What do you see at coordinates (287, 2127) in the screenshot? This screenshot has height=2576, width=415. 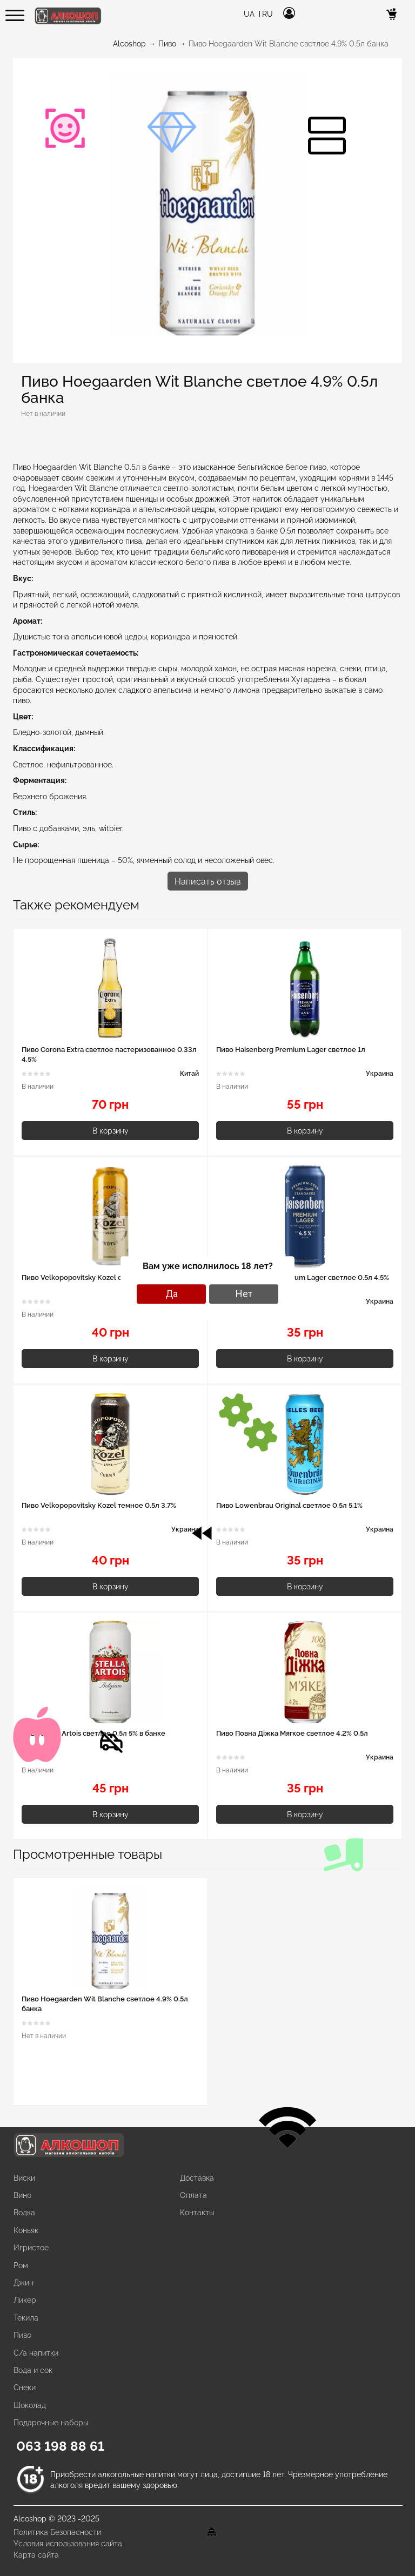 I see `indicates active wifi connection` at bounding box center [287, 2127].